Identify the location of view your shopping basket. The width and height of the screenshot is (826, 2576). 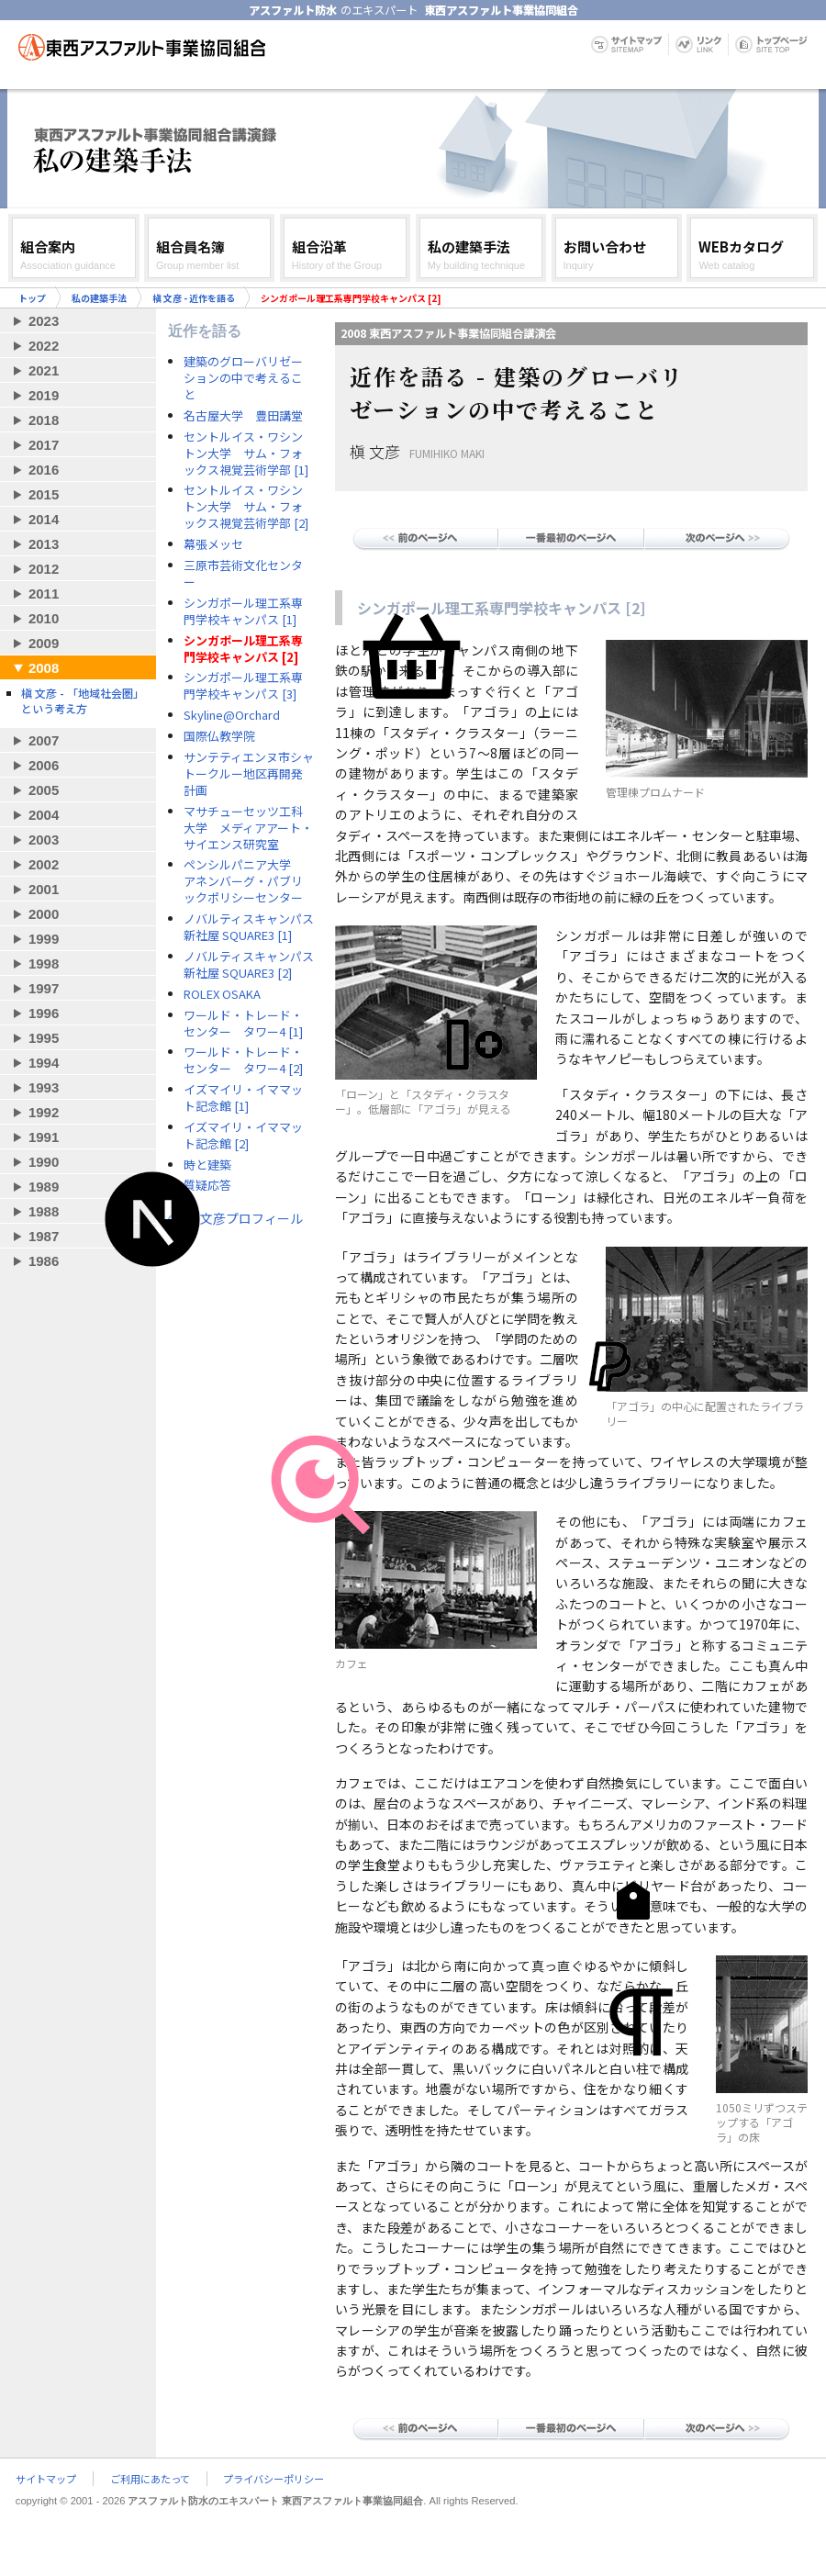
(411, 655).